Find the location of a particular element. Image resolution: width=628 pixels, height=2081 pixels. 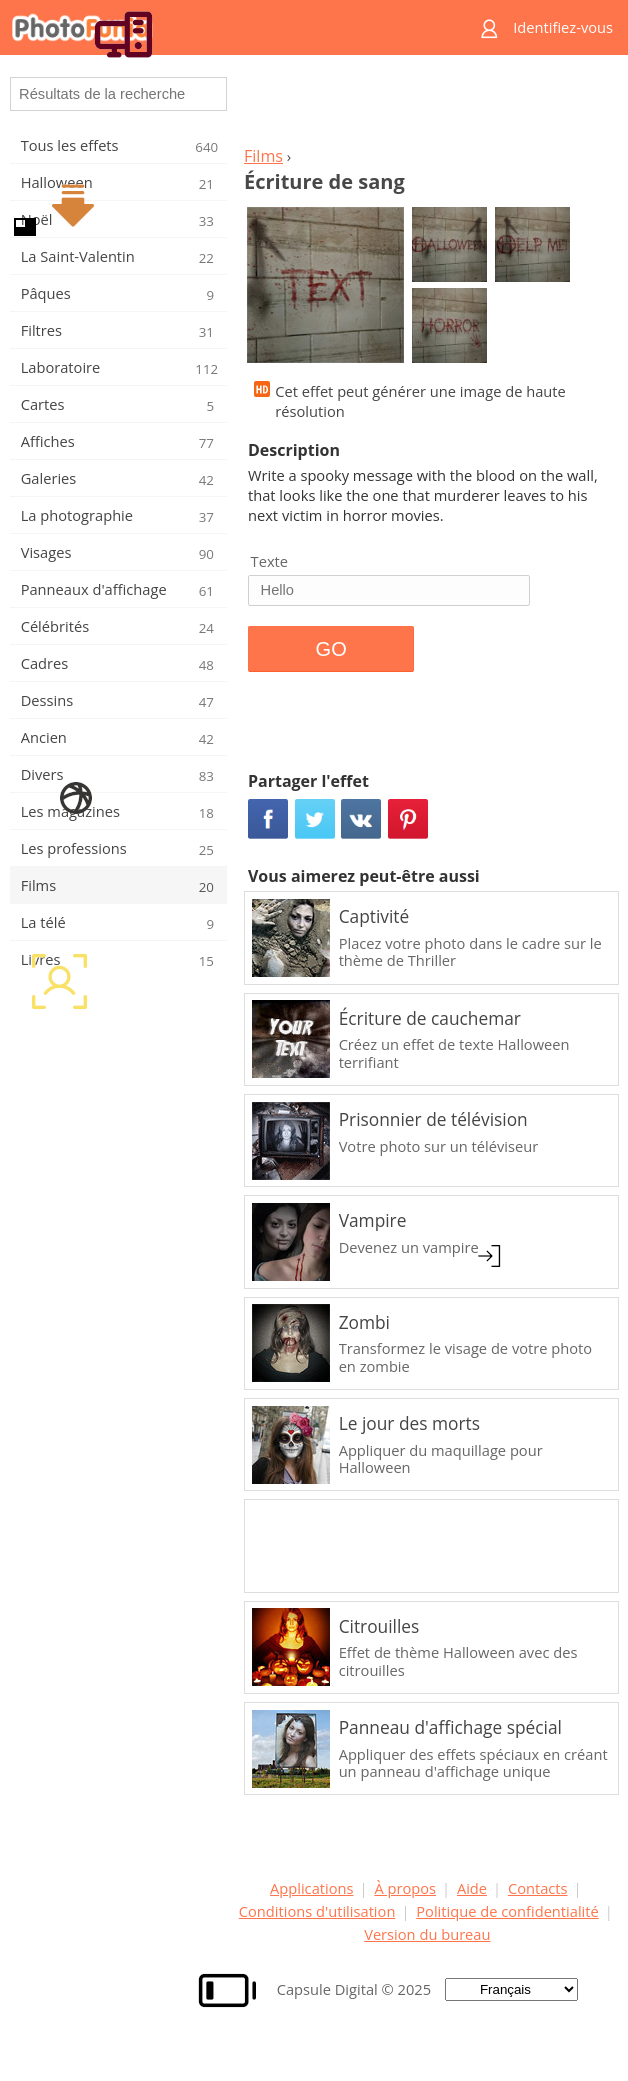

focus on user profile or account is located at coordinates (59, 981).